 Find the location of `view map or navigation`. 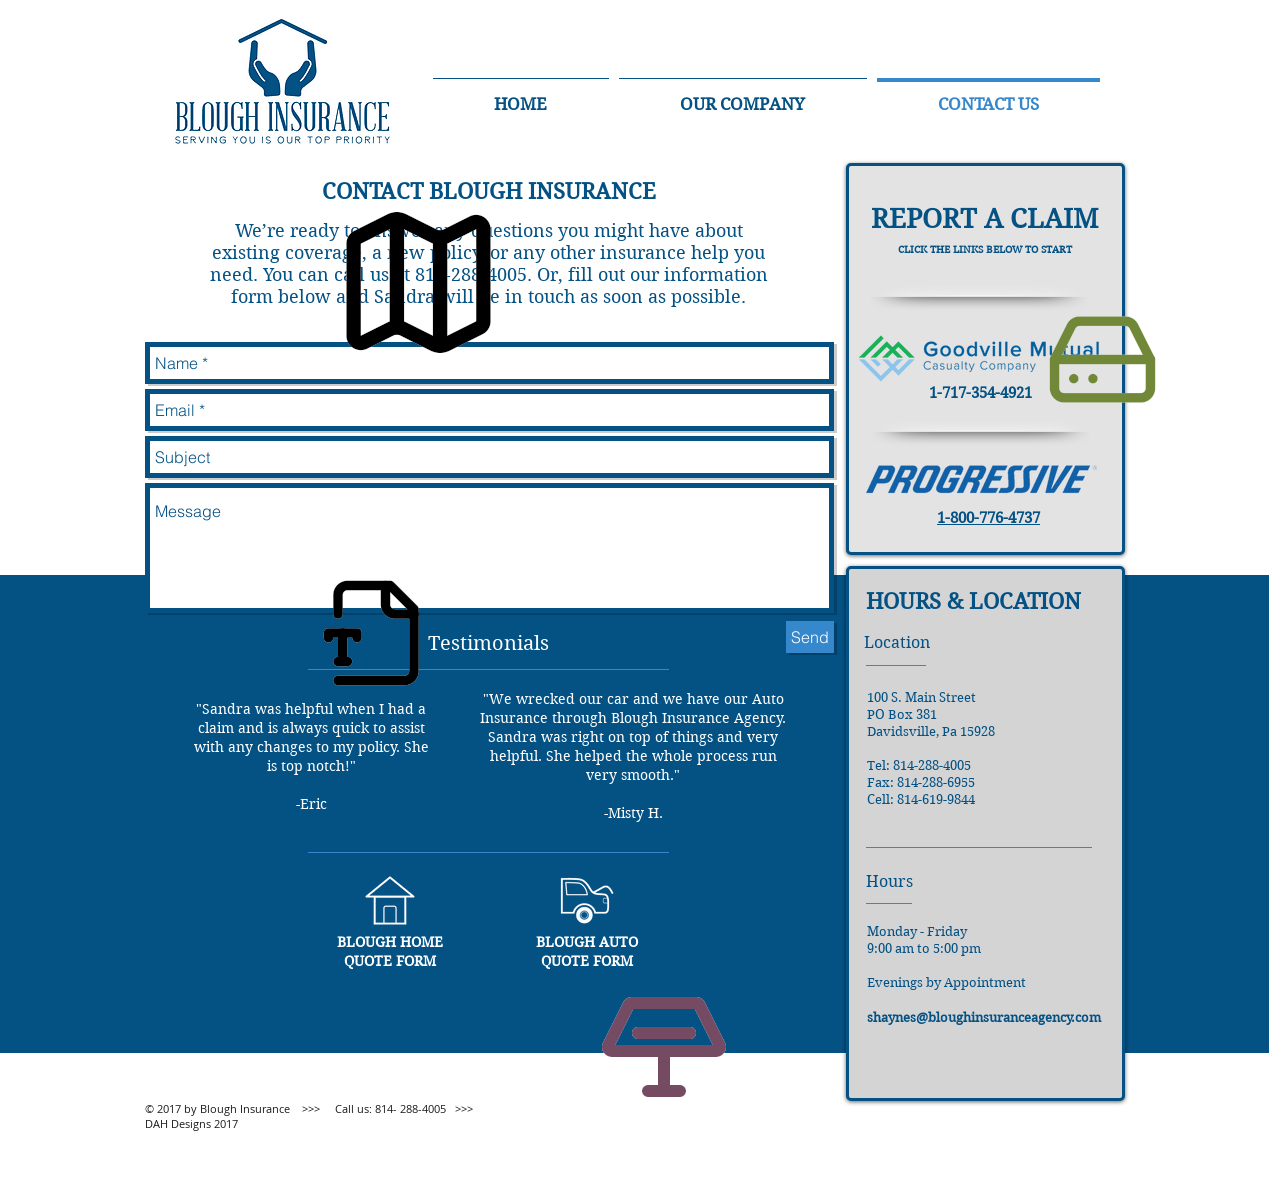

view map or navigation is located at coordinates (418, 282).